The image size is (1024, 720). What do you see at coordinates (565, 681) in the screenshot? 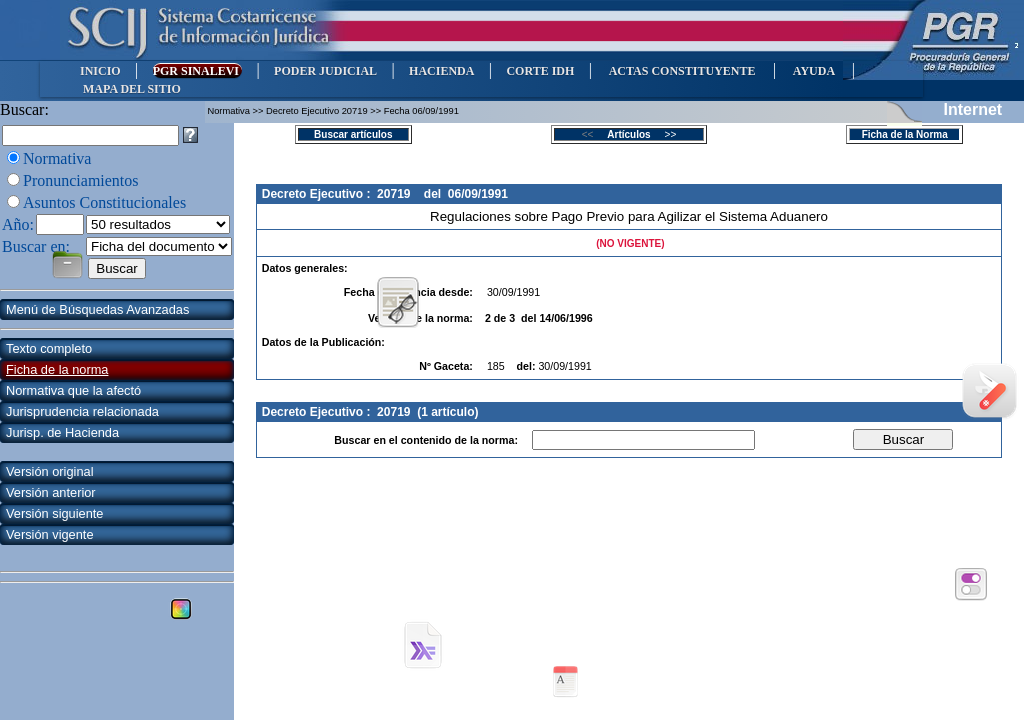
I see `open the gnome books e-reader application` at bounding box center [565, 681].